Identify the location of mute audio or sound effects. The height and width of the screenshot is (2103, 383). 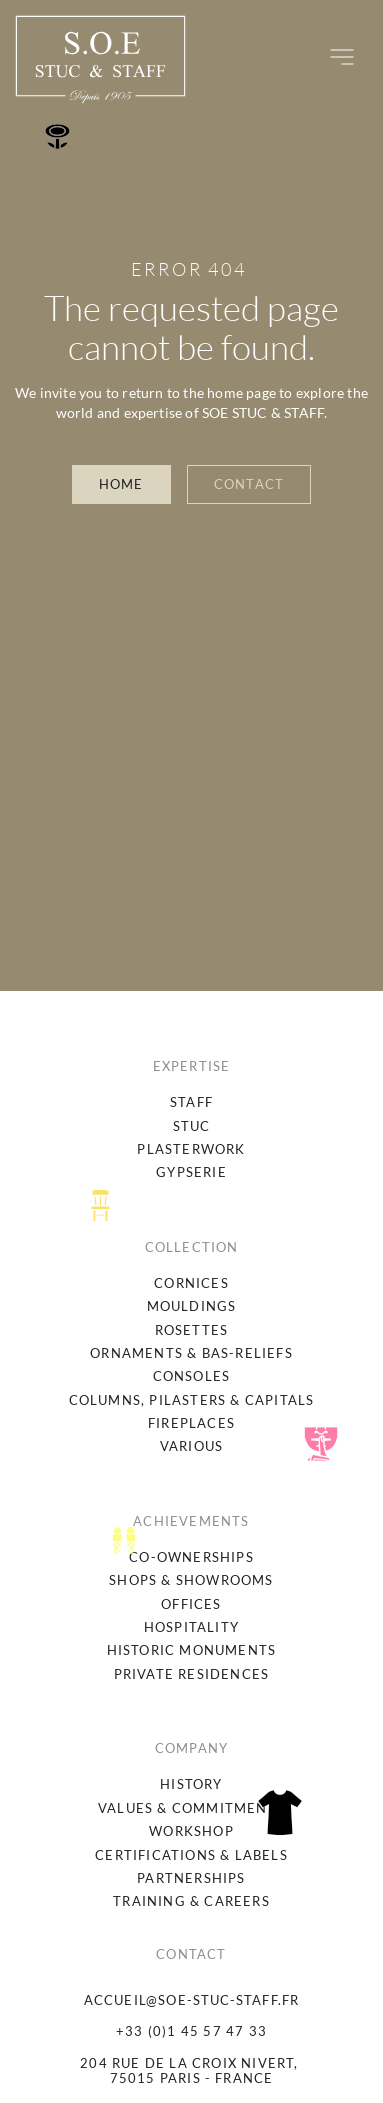
(321, 1444).